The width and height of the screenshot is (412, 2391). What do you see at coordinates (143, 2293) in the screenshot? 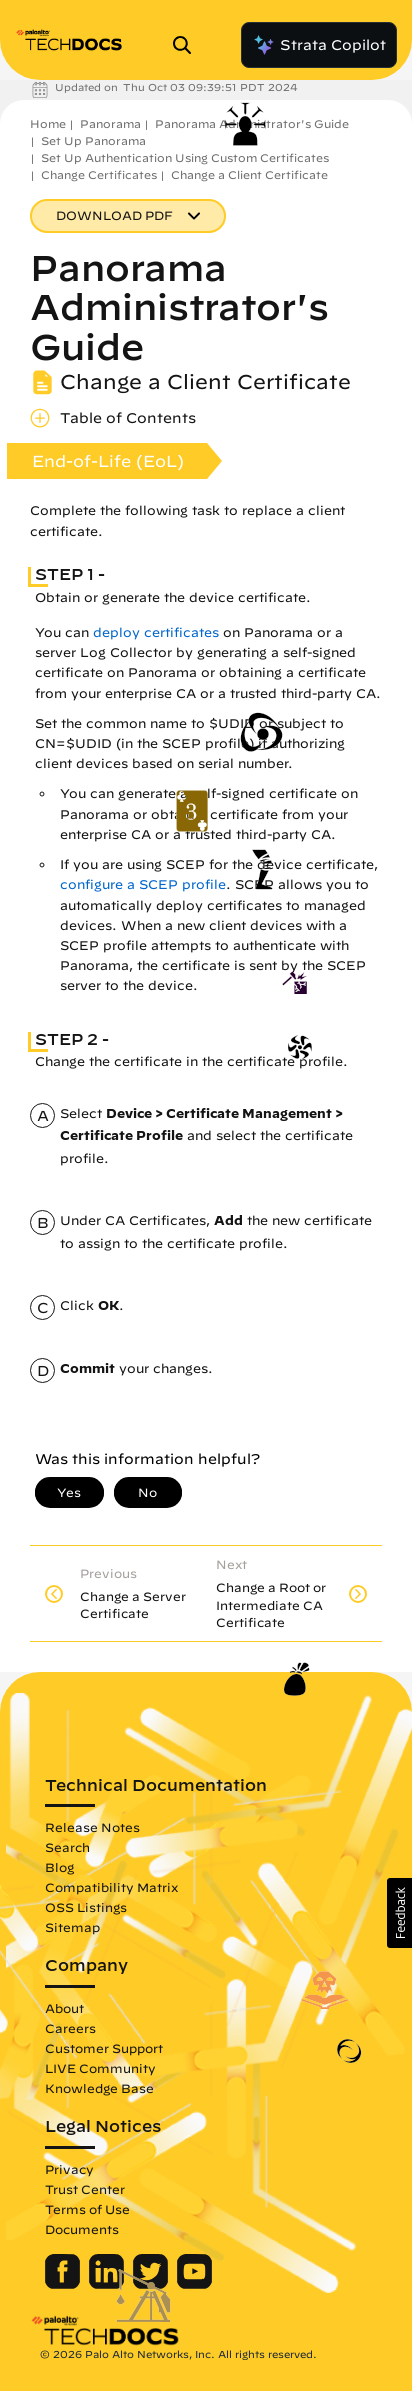
I see `launch projectile or siege weapon in game` at bounding box center [143, 2293].